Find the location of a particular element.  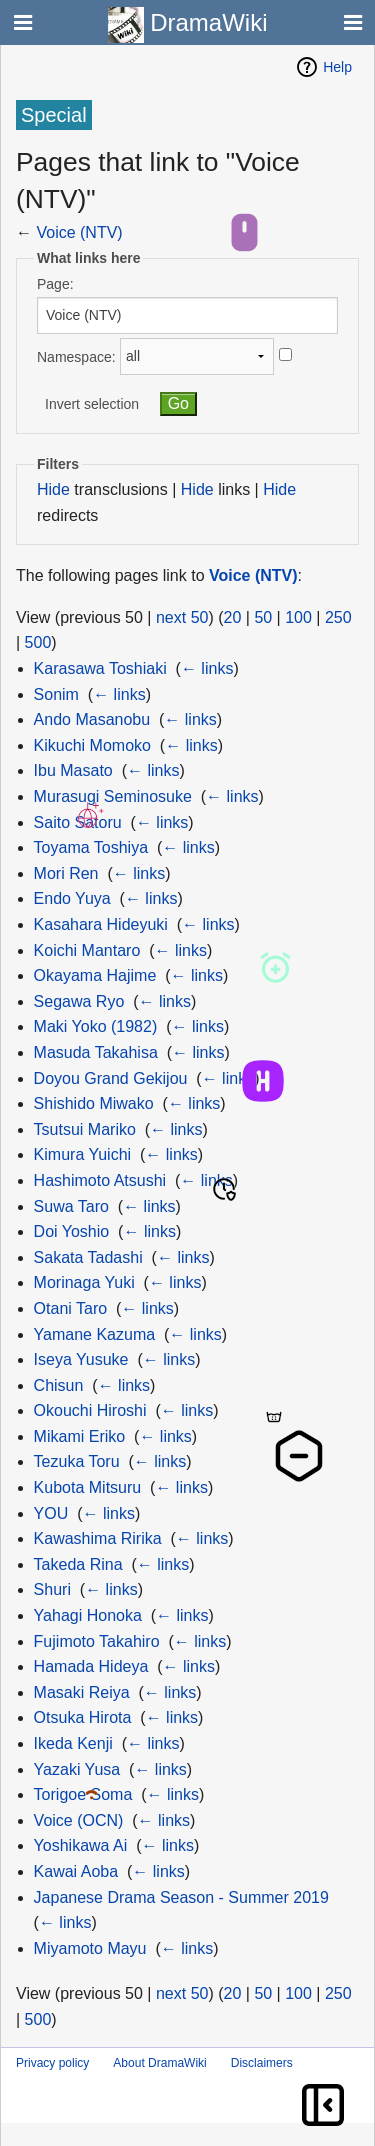

access help or support section is located at coordinates (263, 1081).